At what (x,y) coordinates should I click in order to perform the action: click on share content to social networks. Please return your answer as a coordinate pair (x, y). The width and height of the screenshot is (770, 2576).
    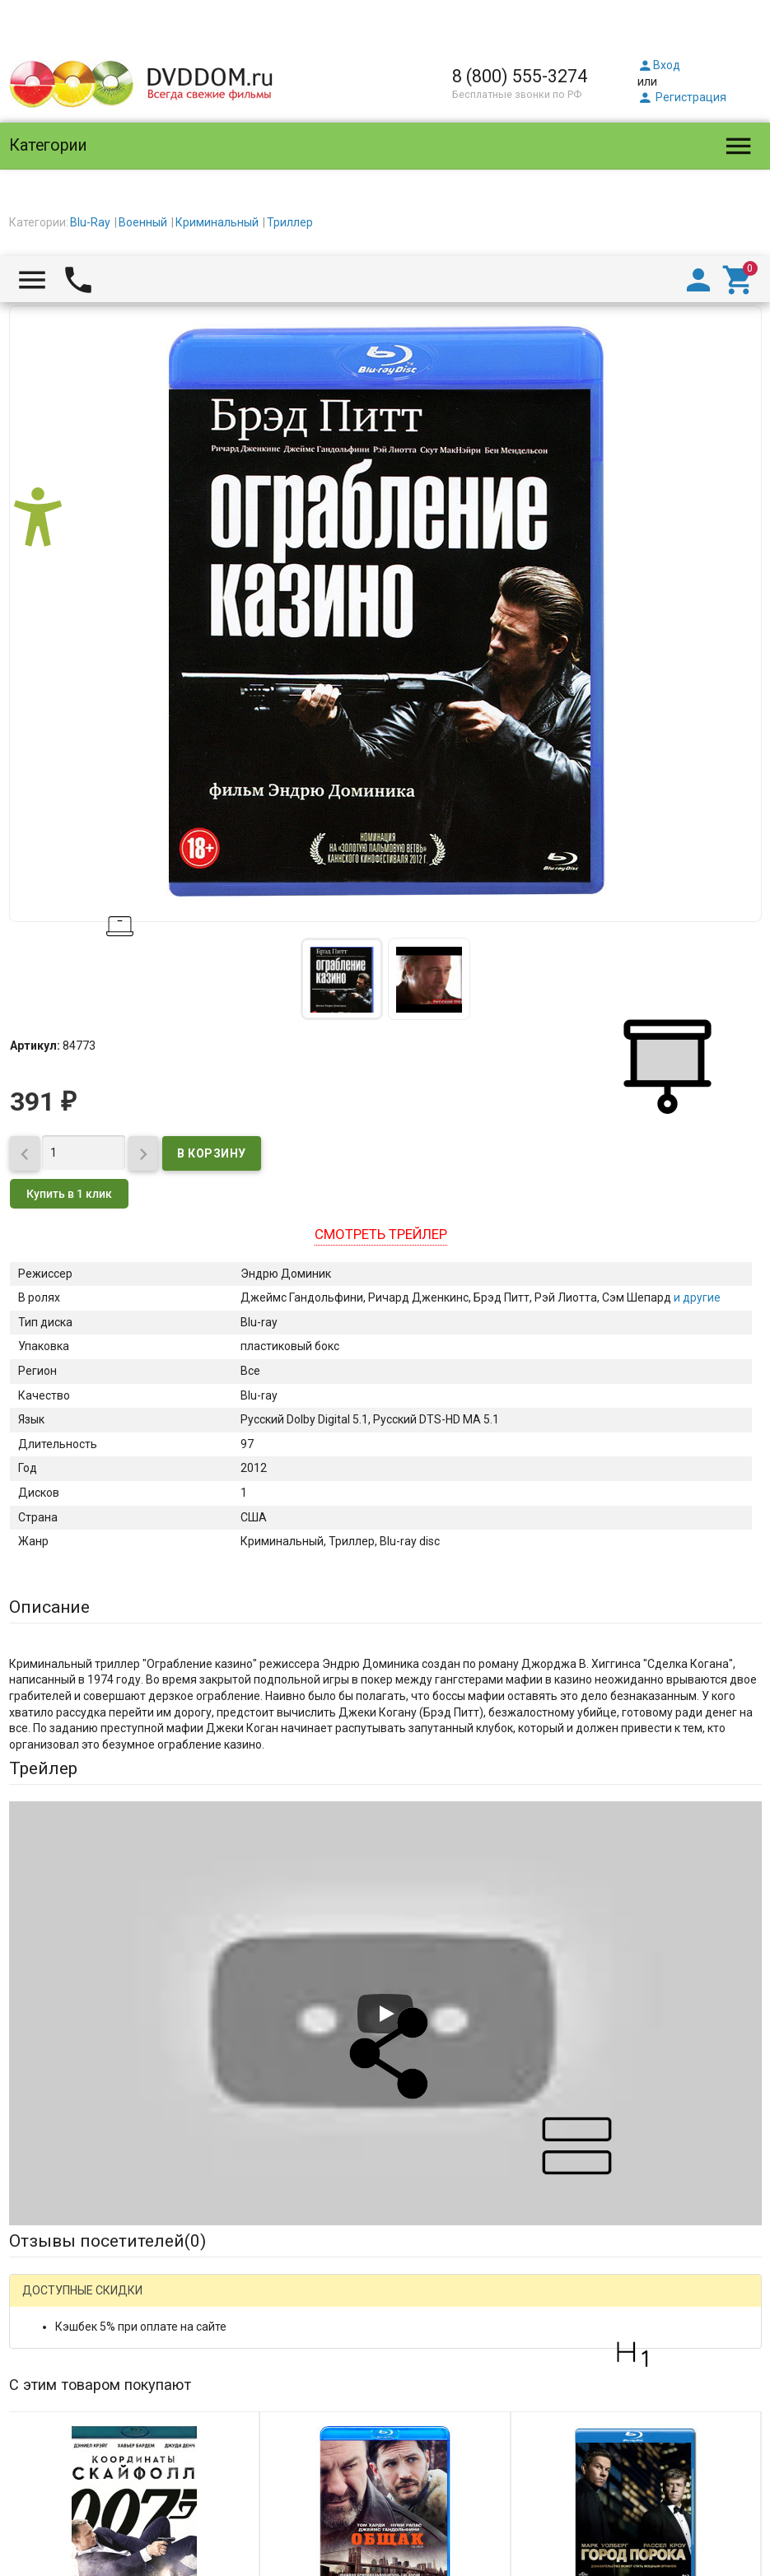
    Looking at the image, I should click on (392, 2053).